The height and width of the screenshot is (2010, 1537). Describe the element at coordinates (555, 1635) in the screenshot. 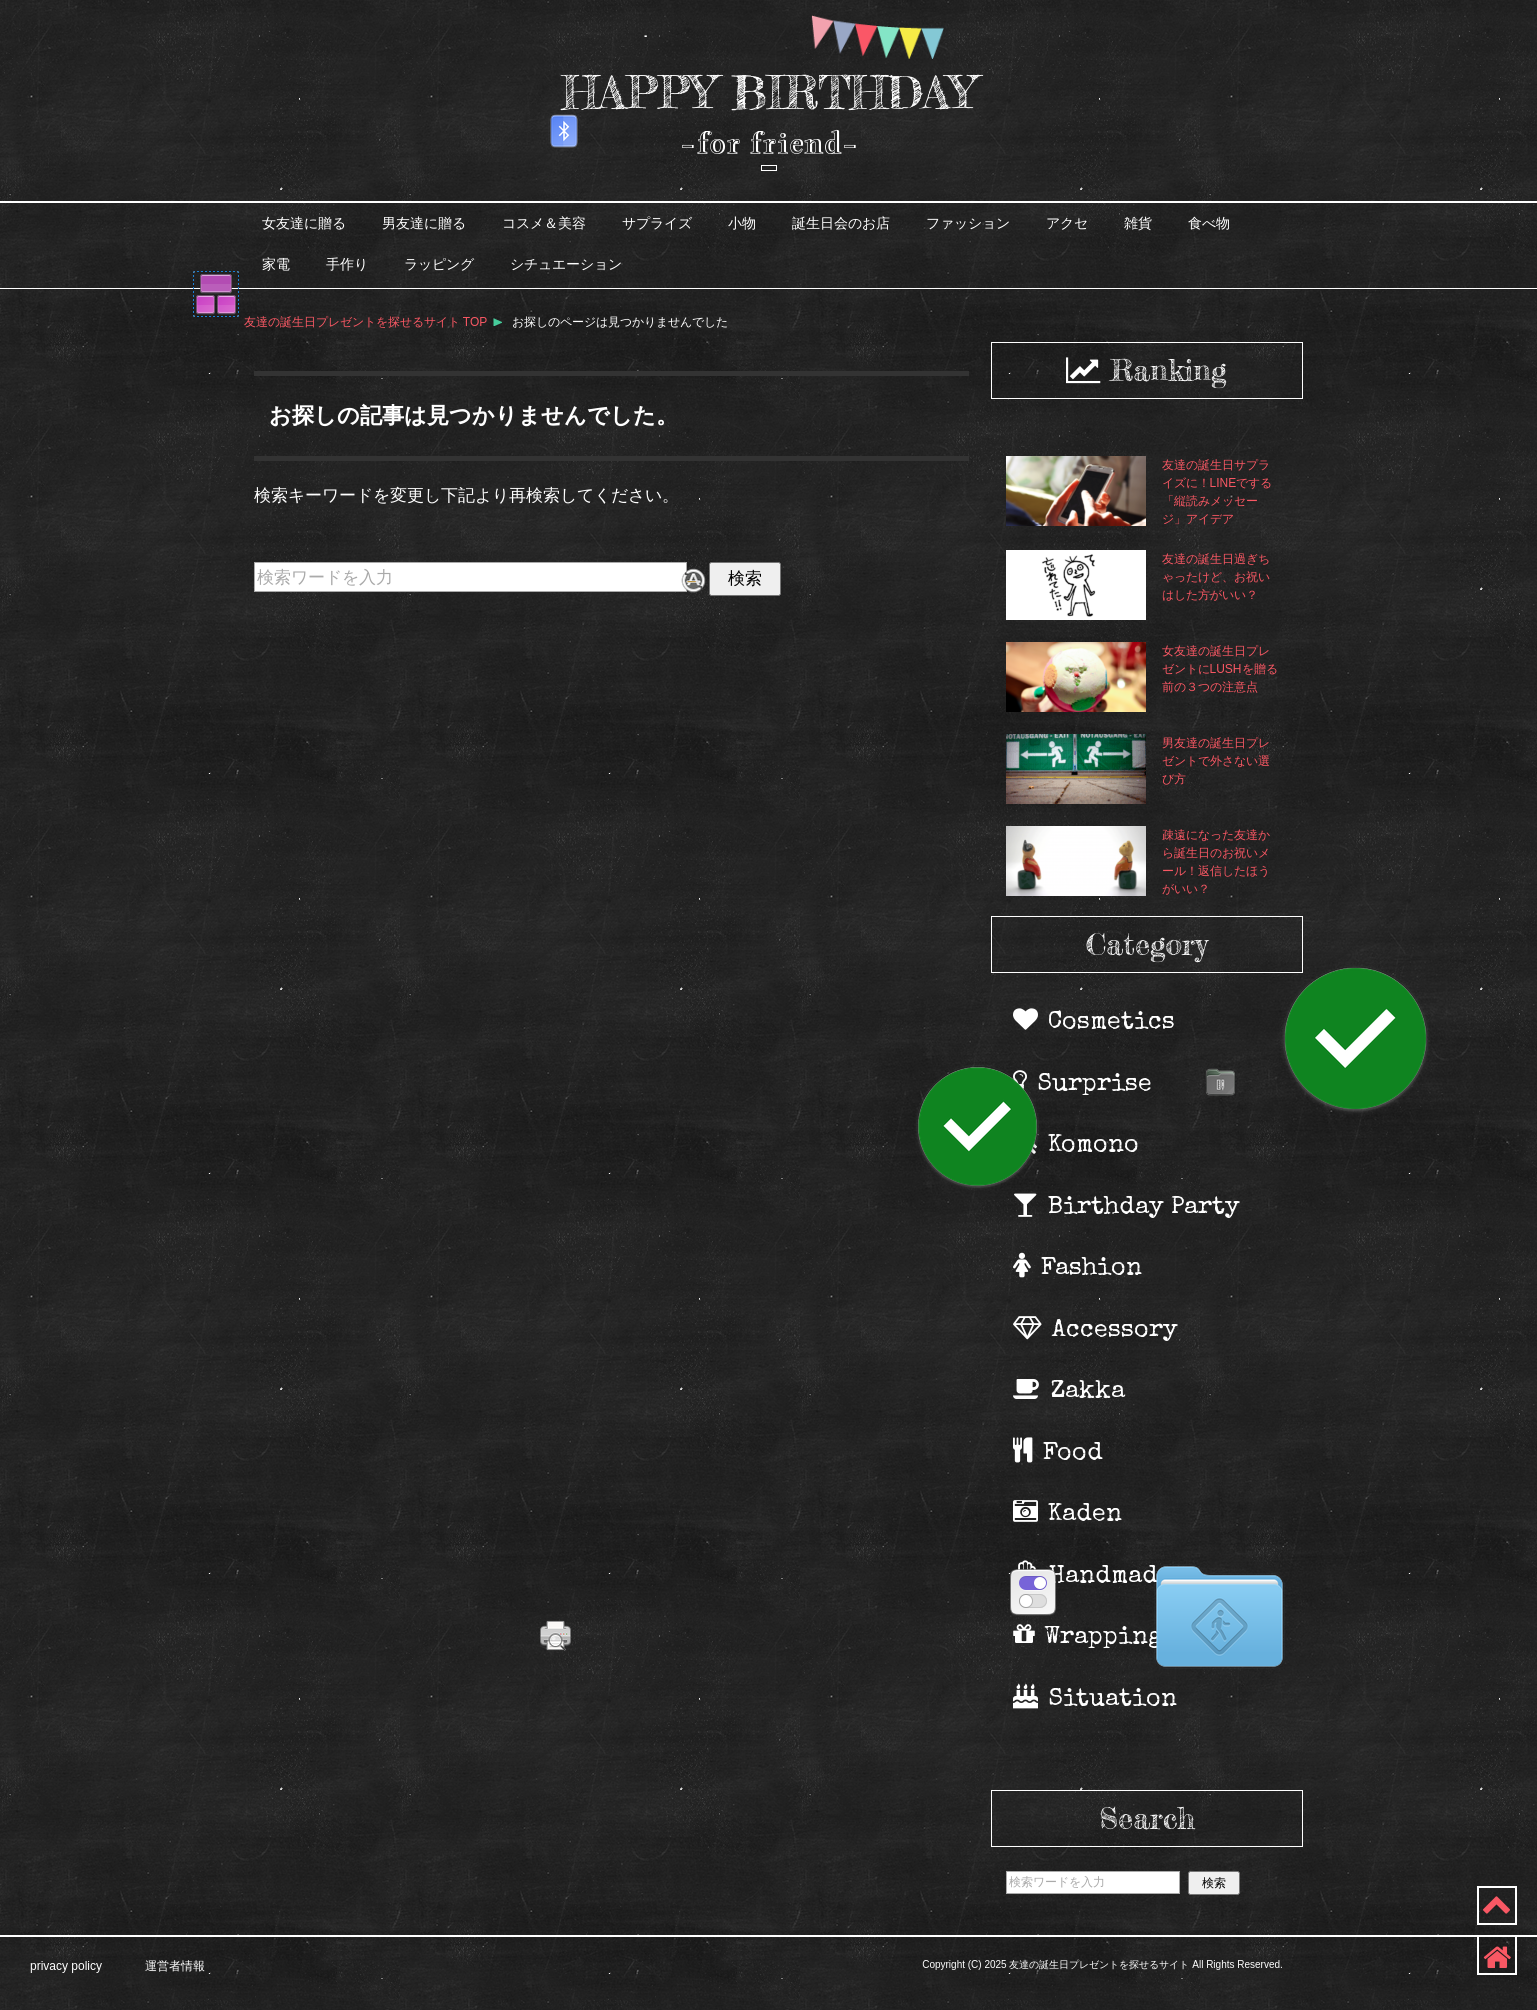

I see `preview document before printing` at that location.